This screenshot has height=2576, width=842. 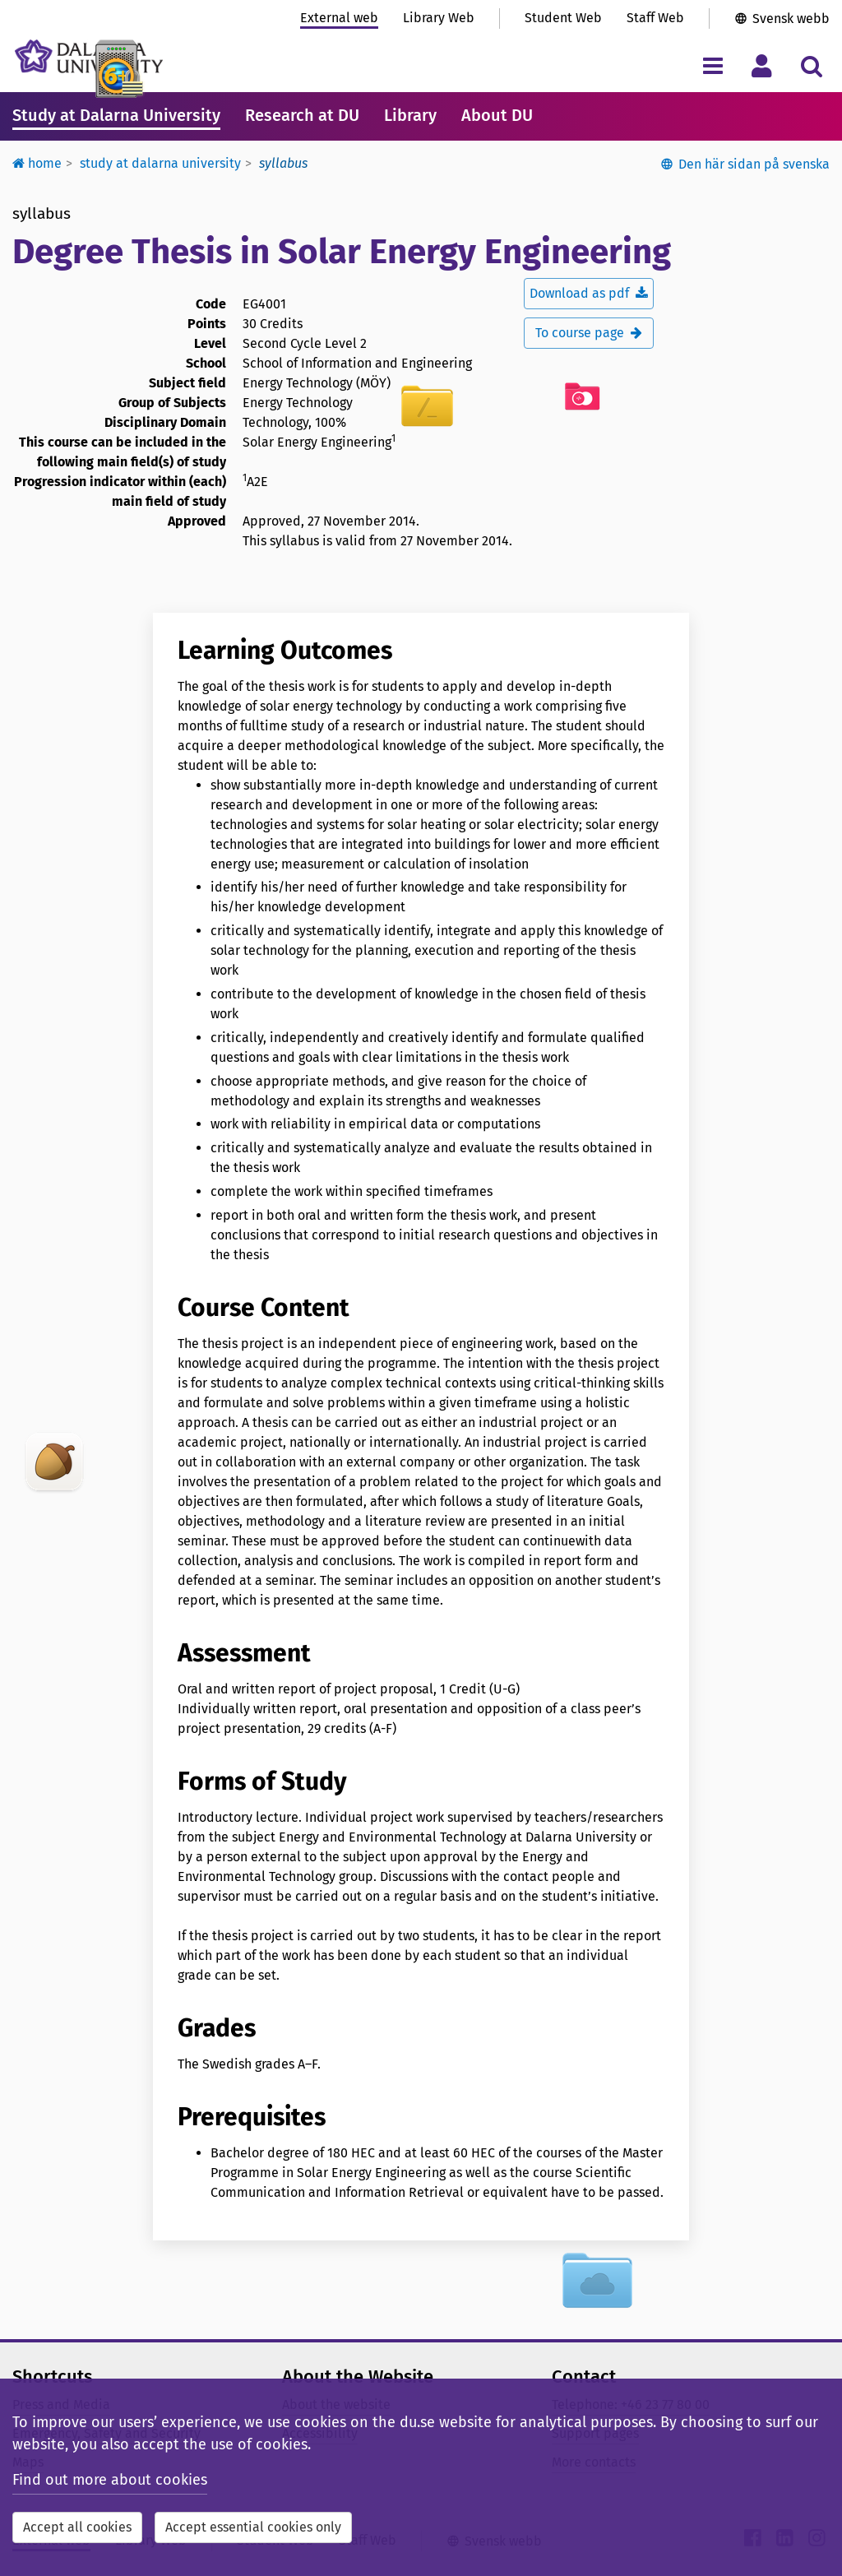 What do you see at coordinates (116, 68) in the screenshot?
I see `locked RAID 6+ storage volume` at bounding box center [116, 68].